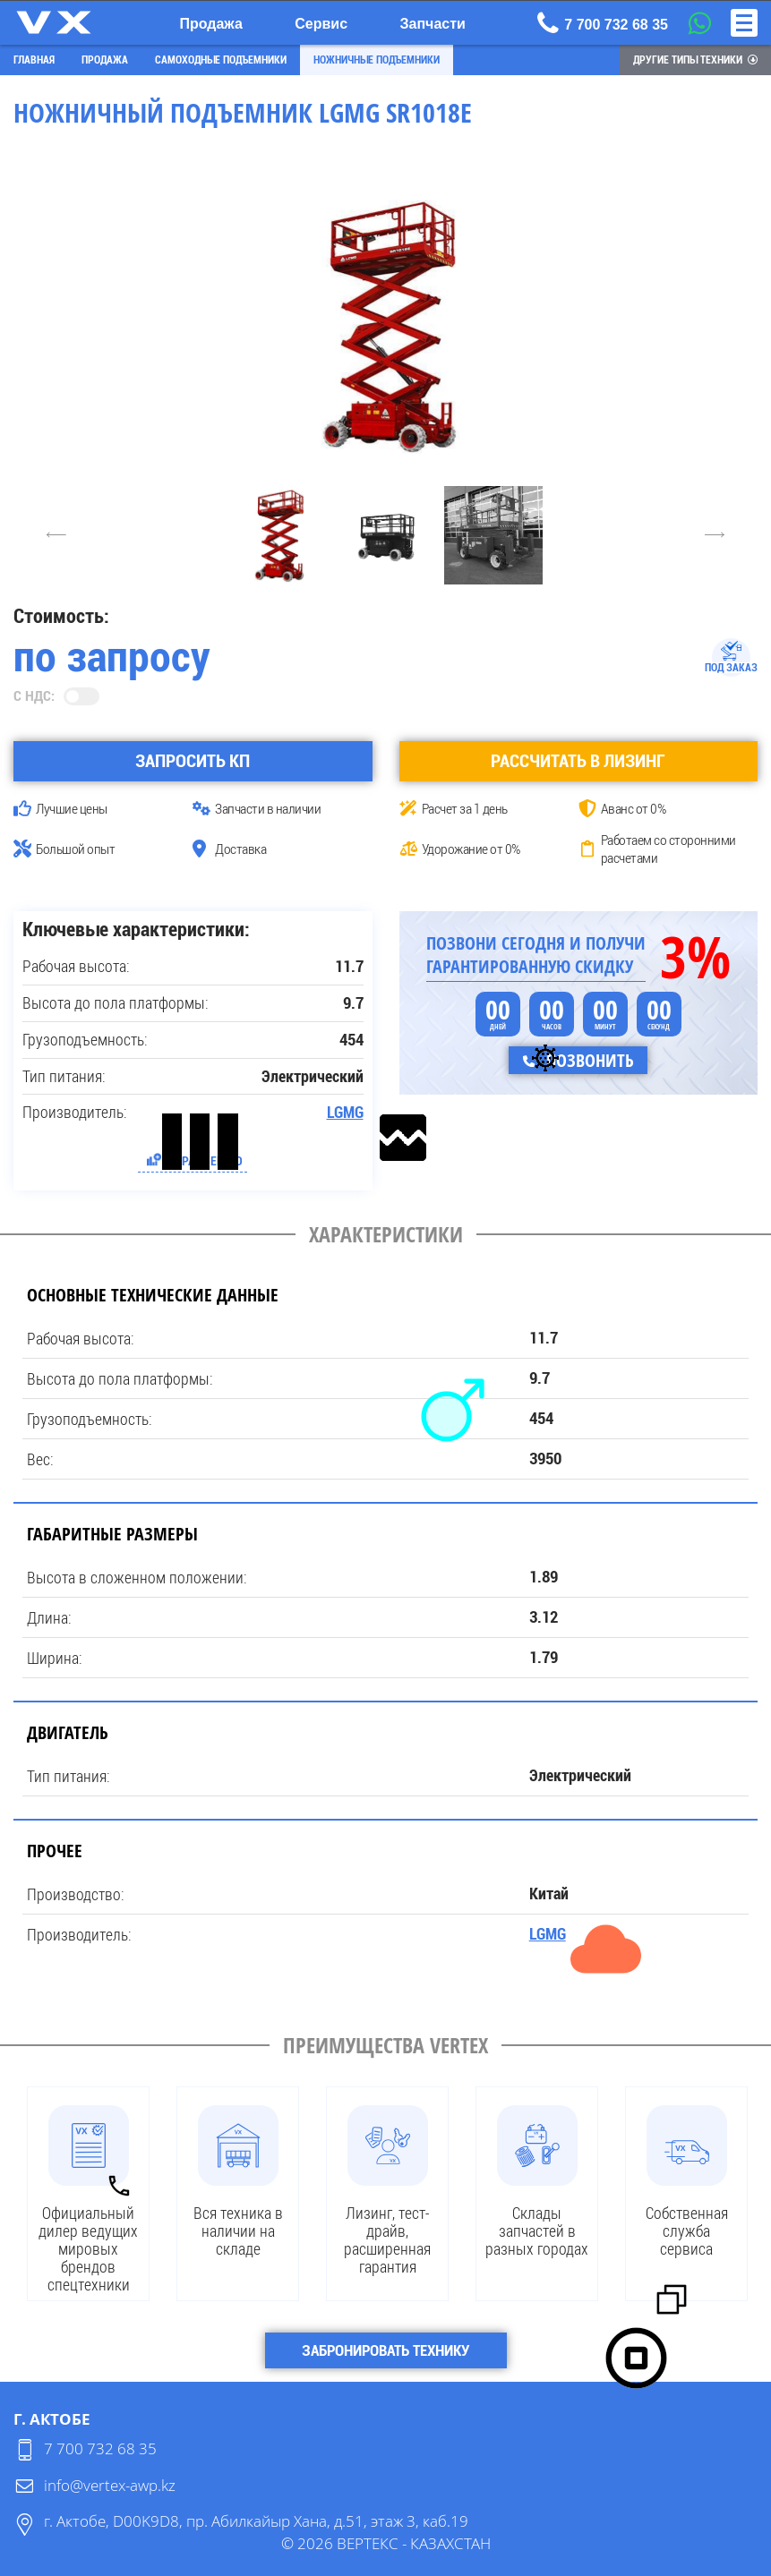 The image size is (771, 2576). Describe the element at coordinates (605, 1949) in the screenshot. I see `indicates cloudy weather conditions` at that location.